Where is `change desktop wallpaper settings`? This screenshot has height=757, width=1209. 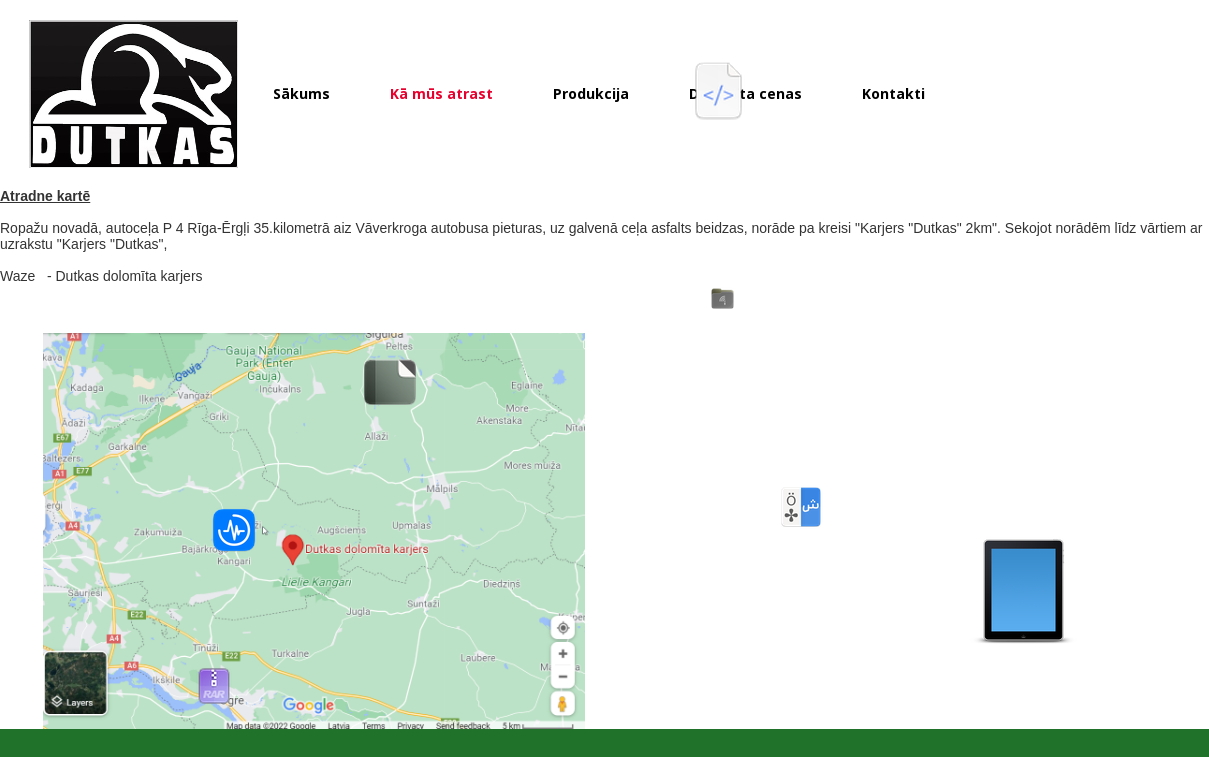 change desktop wallpaper settings is located at coordinates (390, 381).